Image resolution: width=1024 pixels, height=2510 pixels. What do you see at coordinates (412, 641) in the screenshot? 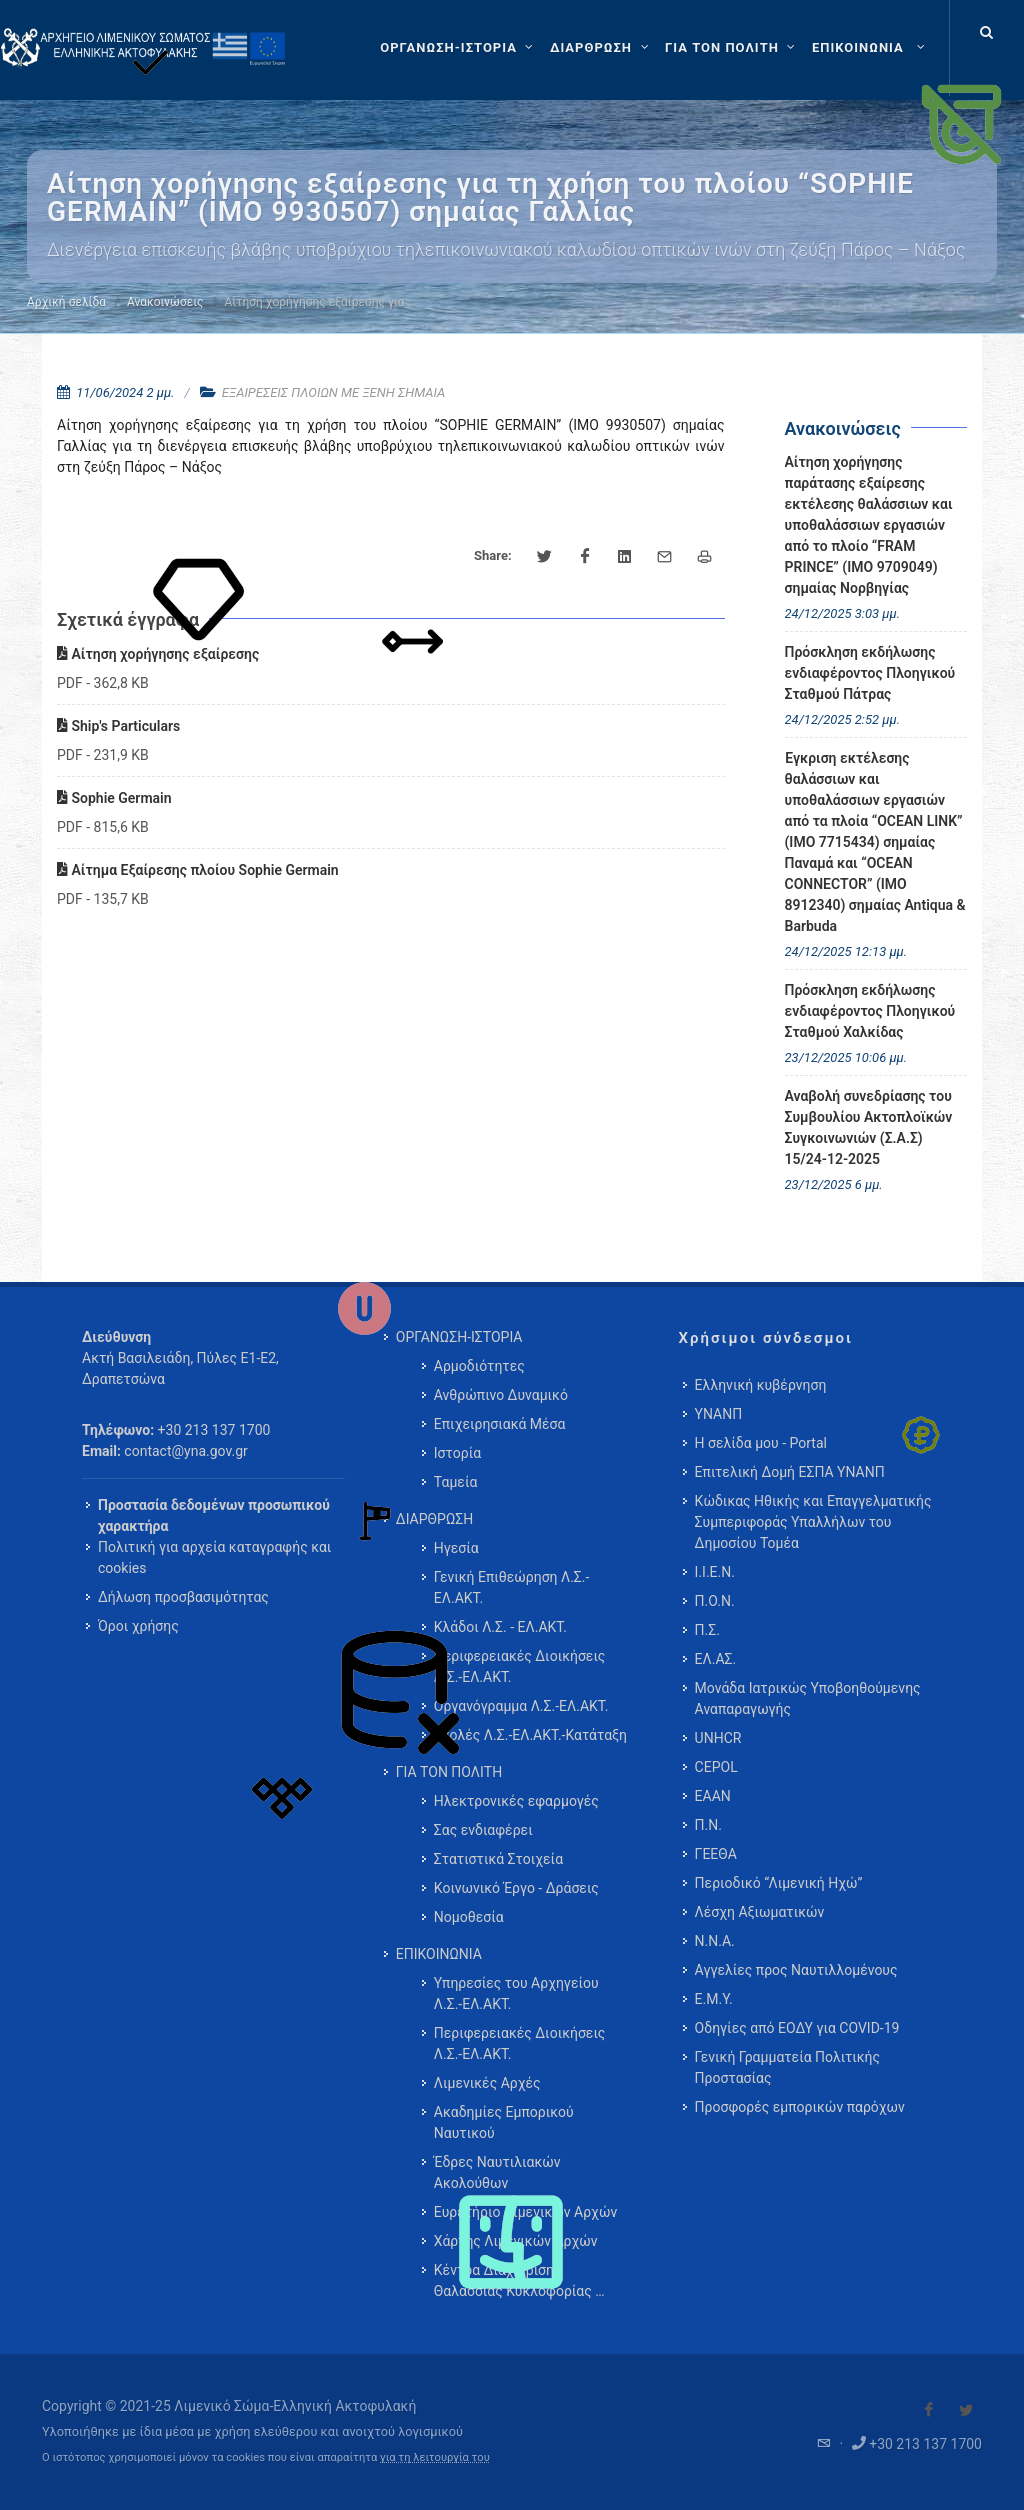
I see `navigate to the next step or section` at bounding box center [412, 641].